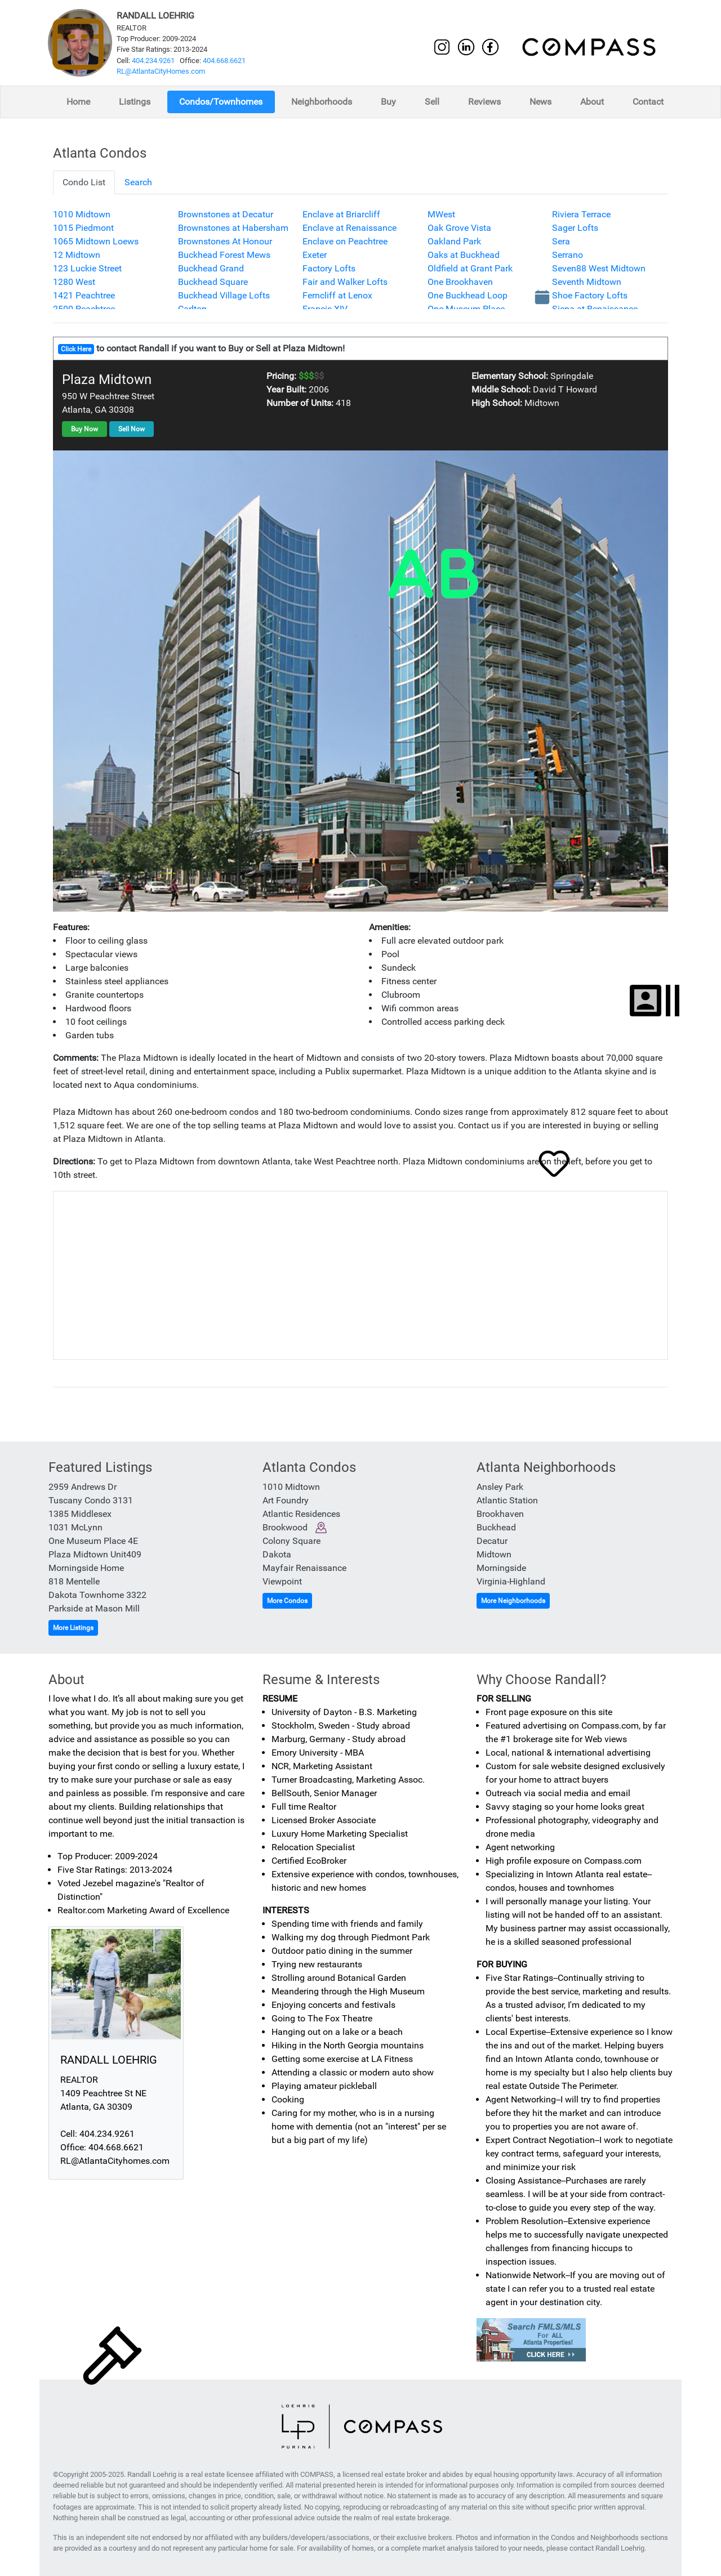 This screenshot has height=2576, width=721. Describe the element at coordinates (78, 44) in the screenshot. I see `toggle optional top panel visibility` at that location.